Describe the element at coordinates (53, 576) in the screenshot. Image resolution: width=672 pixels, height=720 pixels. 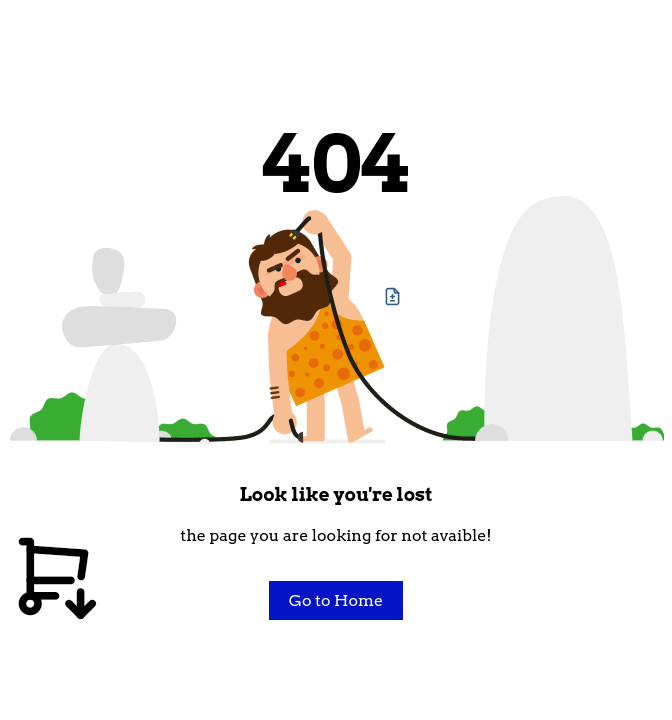
I see `download or export shopping cart contents` at that location.